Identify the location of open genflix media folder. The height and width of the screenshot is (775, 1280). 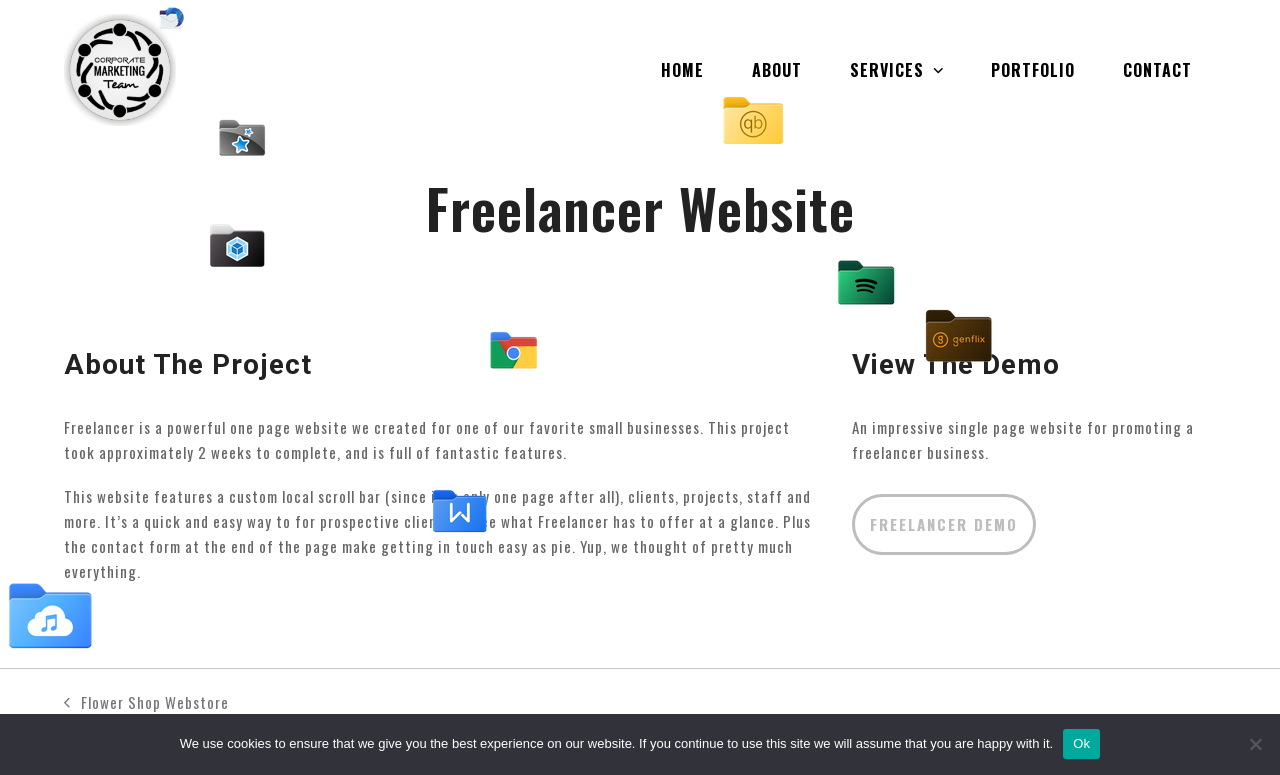
(958, 337).